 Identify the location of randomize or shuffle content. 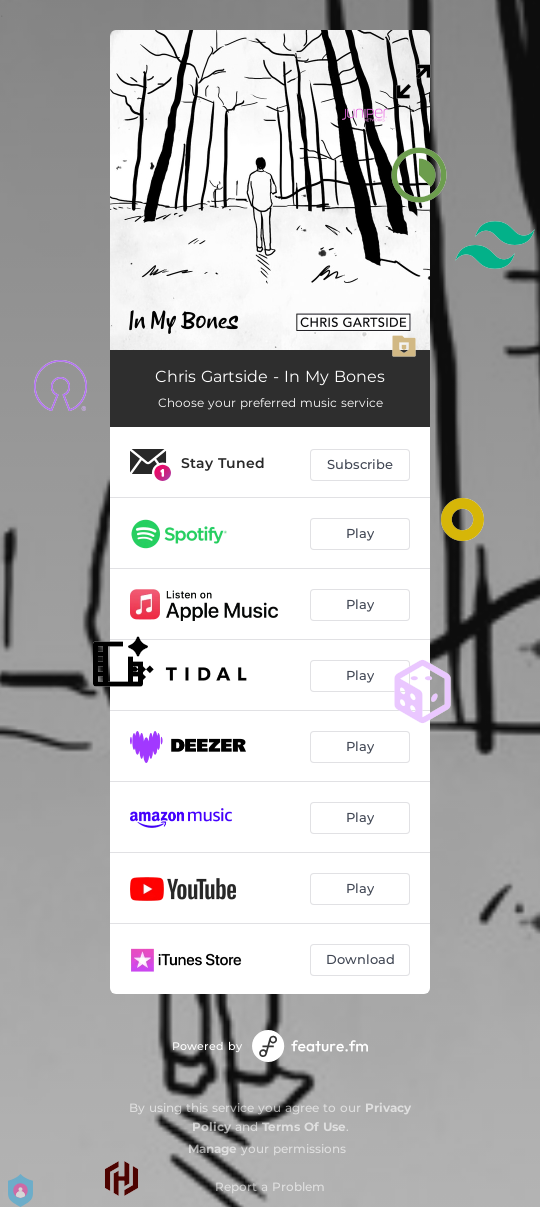
(422, 691).